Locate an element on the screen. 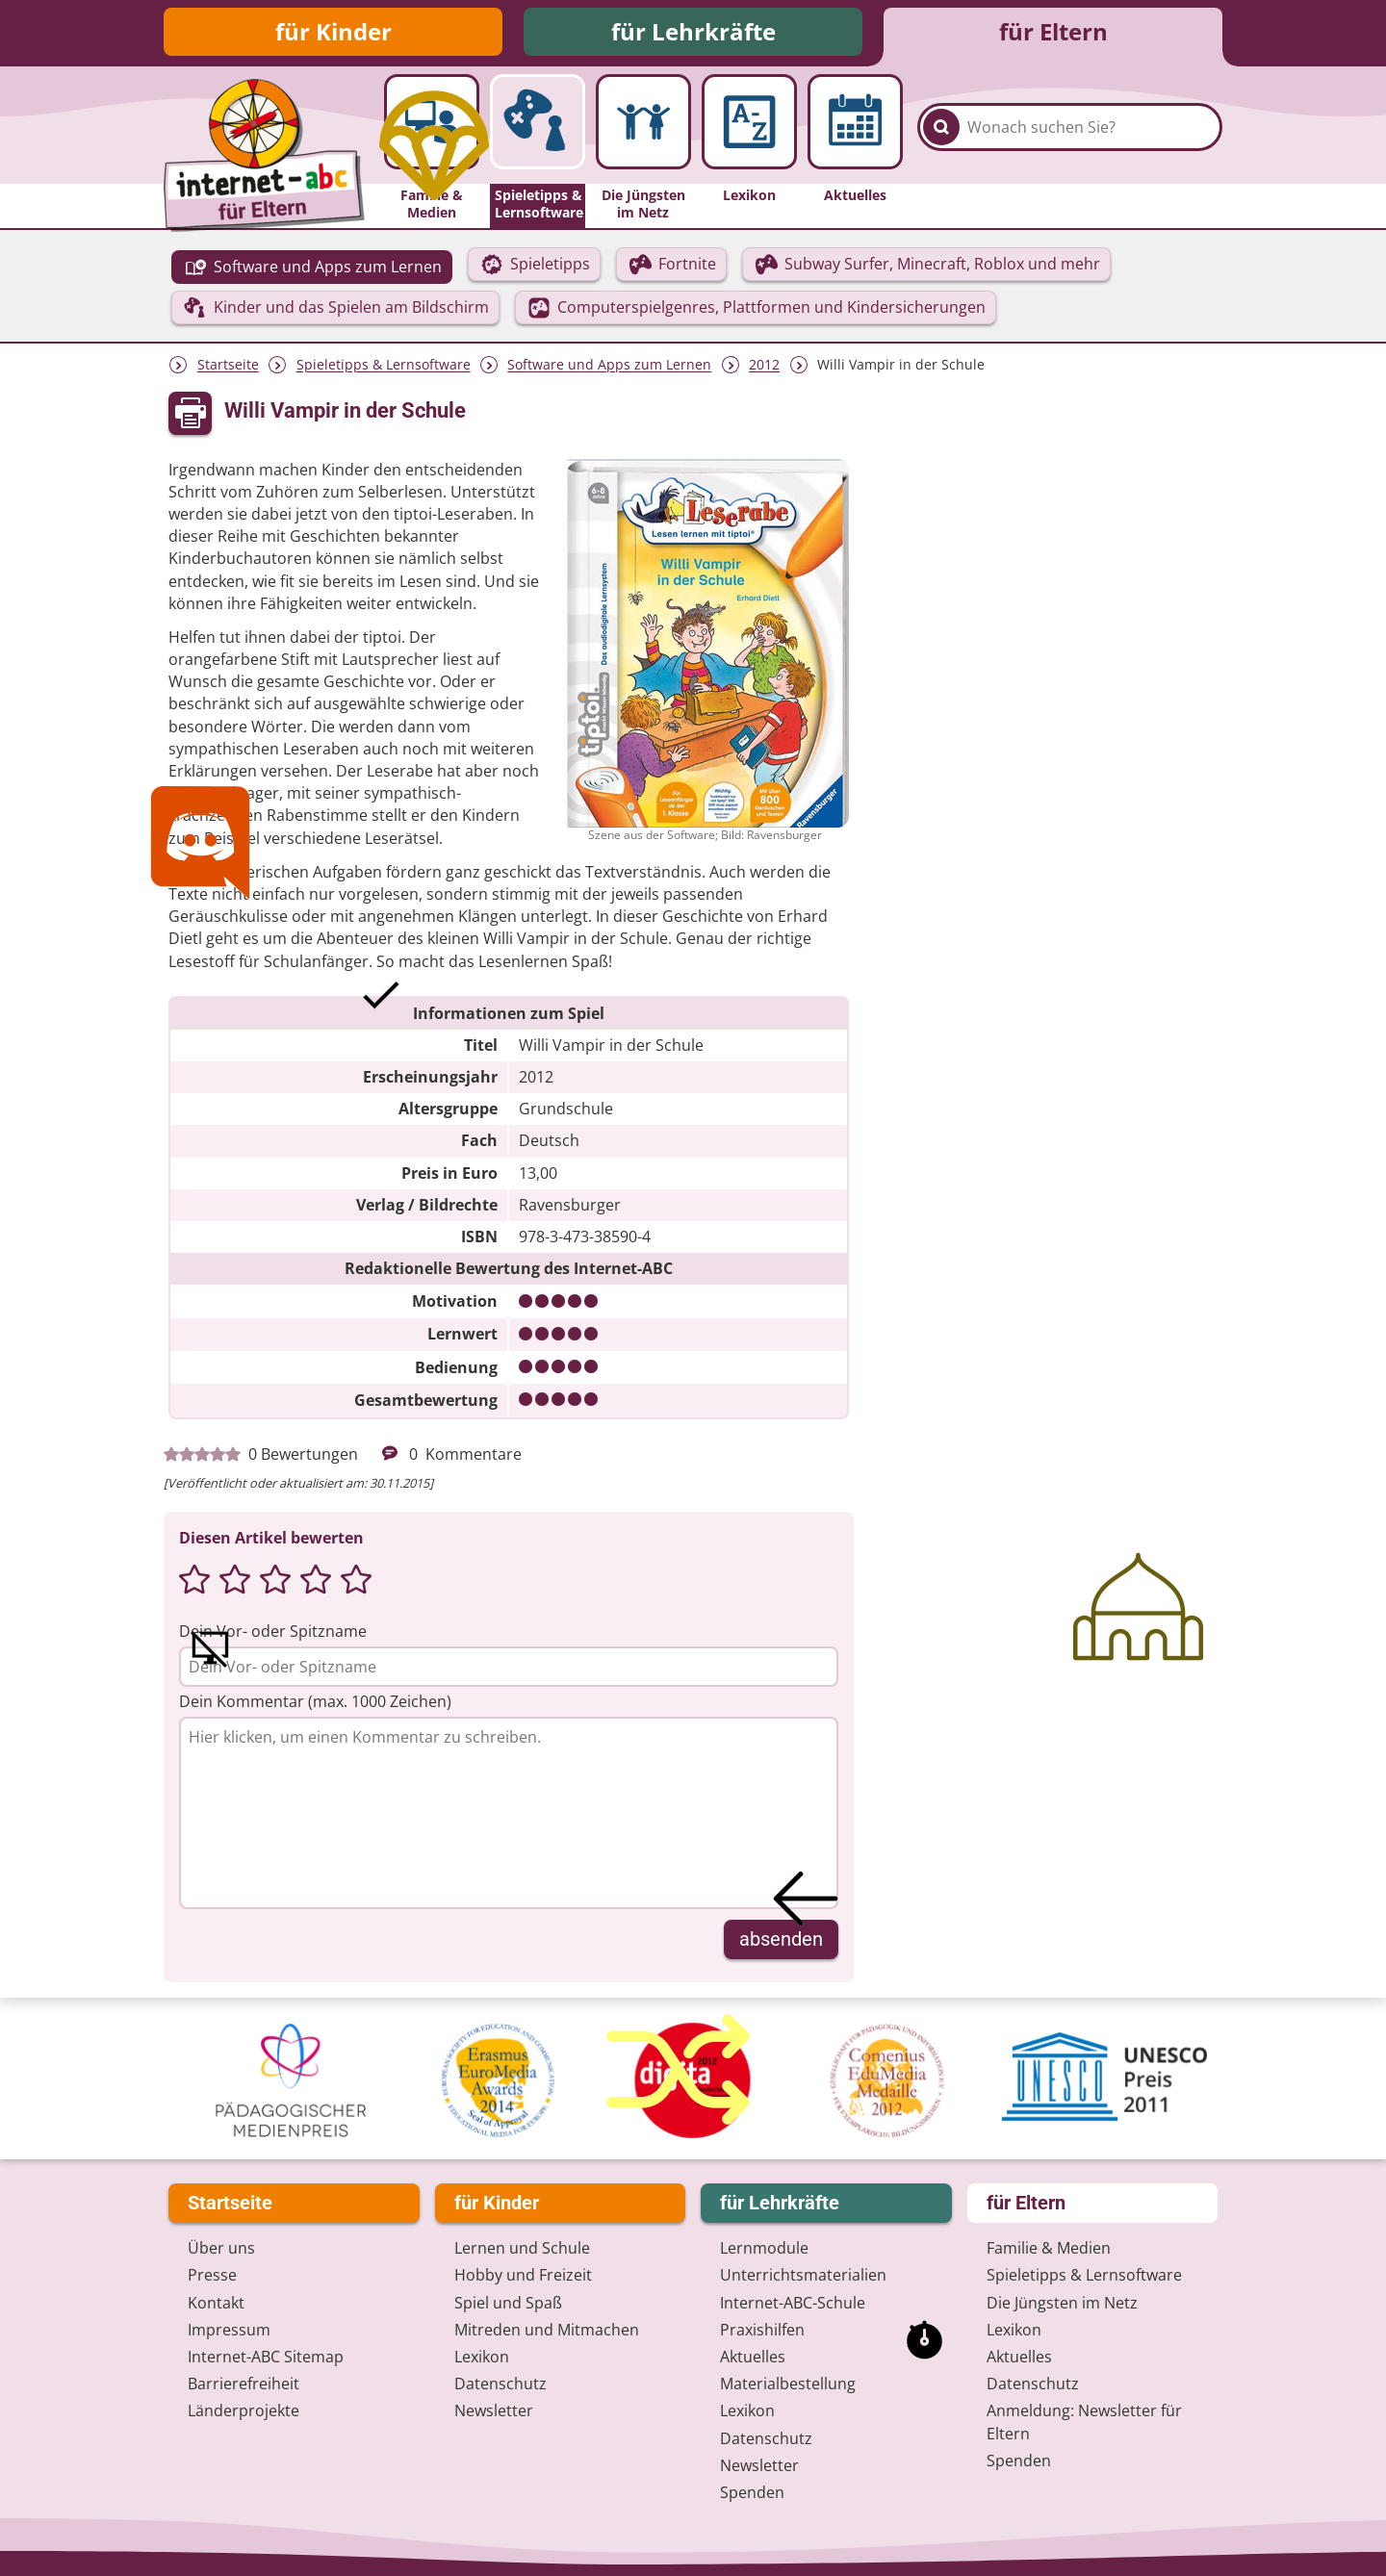  shuffle playlist or queue order is located at coordinates (678, 2069).